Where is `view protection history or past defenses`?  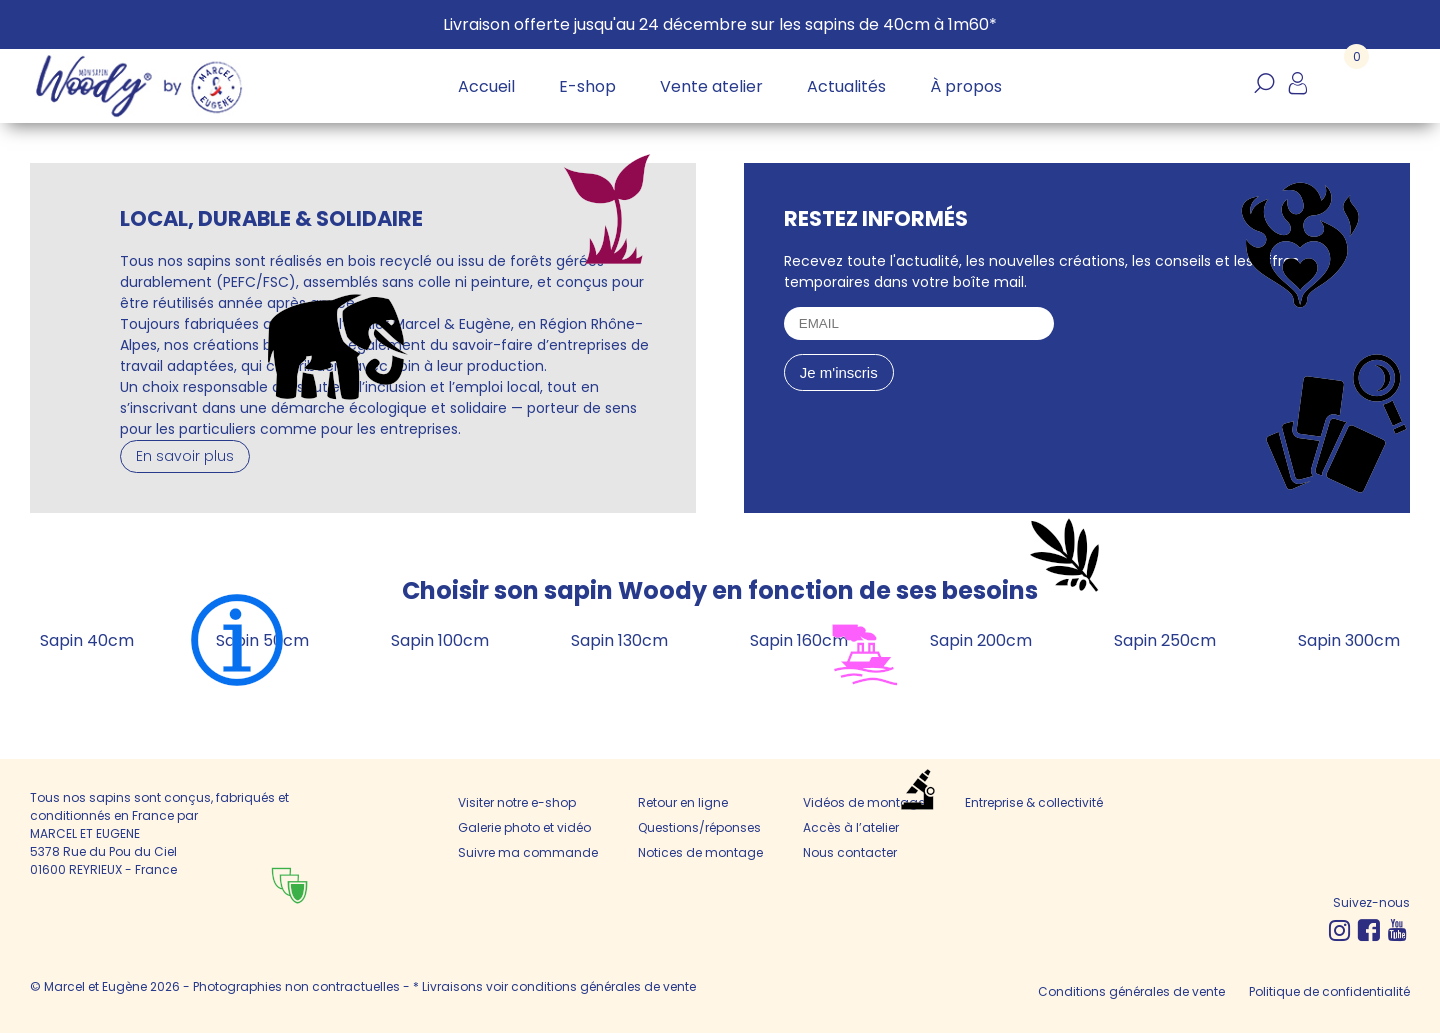
view protection history or past defenses is located at coordinates (289, 885).